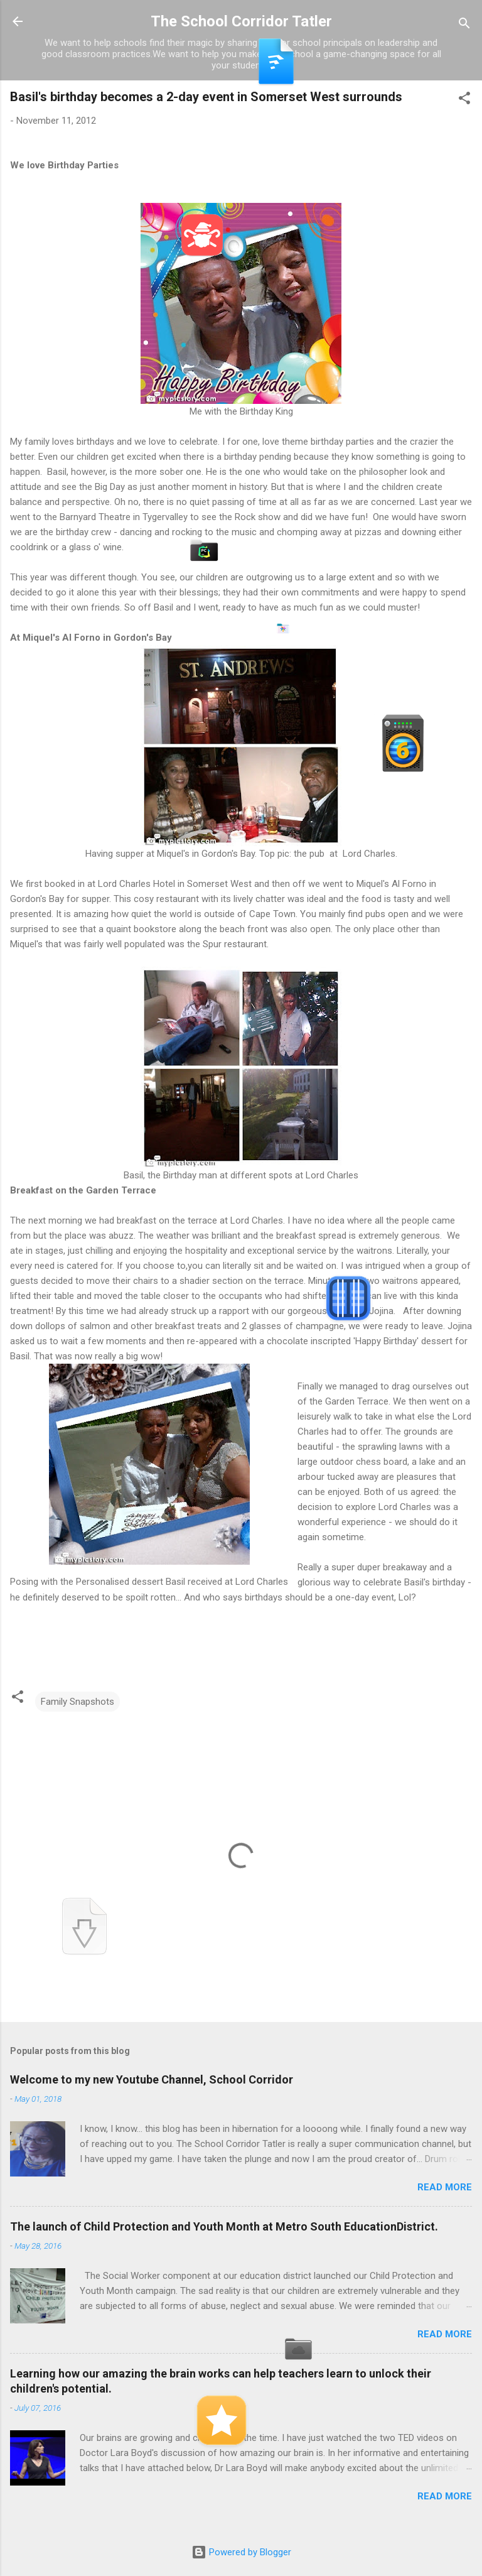 The height and width of the screenshot is (2576, 482). I want to click on view featured applications, so click(222, 2420).